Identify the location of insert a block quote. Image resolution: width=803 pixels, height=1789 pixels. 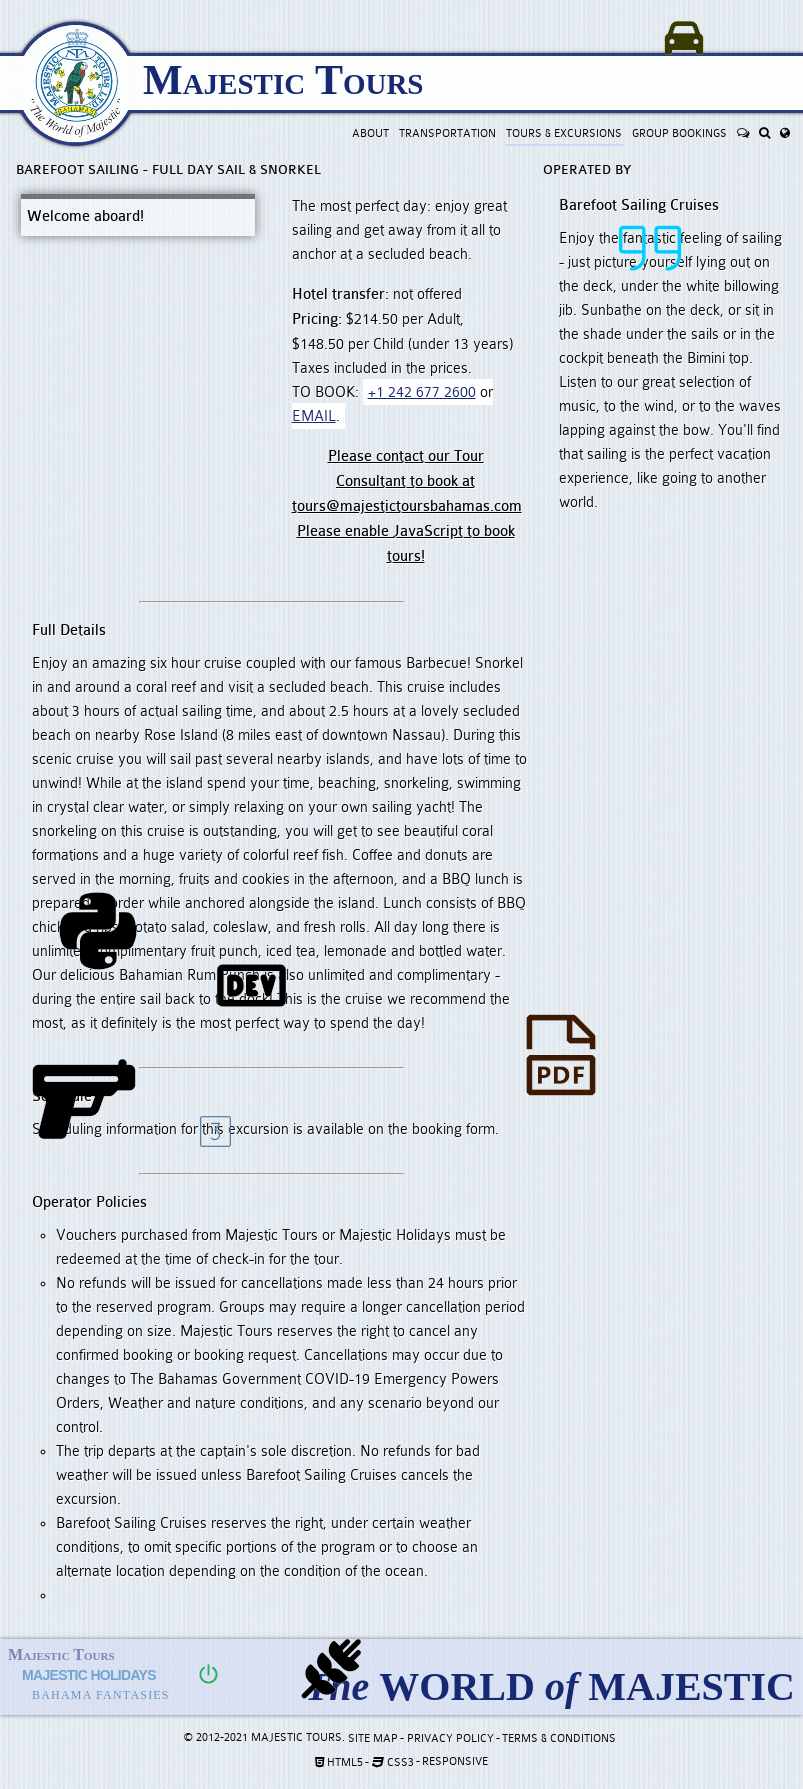
(650, 247).